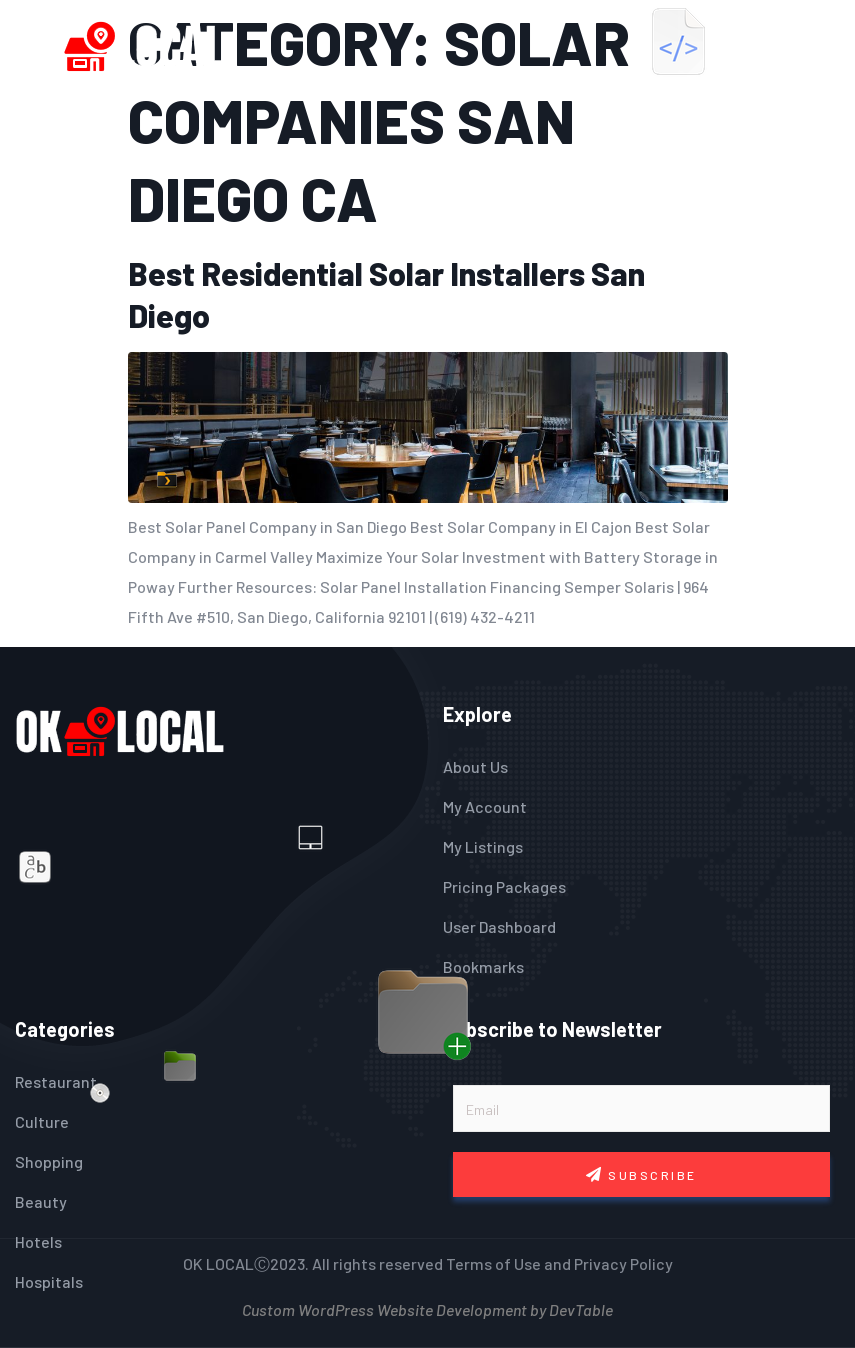 The width and height of the screenshot is (855, 1348). Describe the element at coordinates (167, 480) in the screenshot. I see `open plex media server files` at that location.